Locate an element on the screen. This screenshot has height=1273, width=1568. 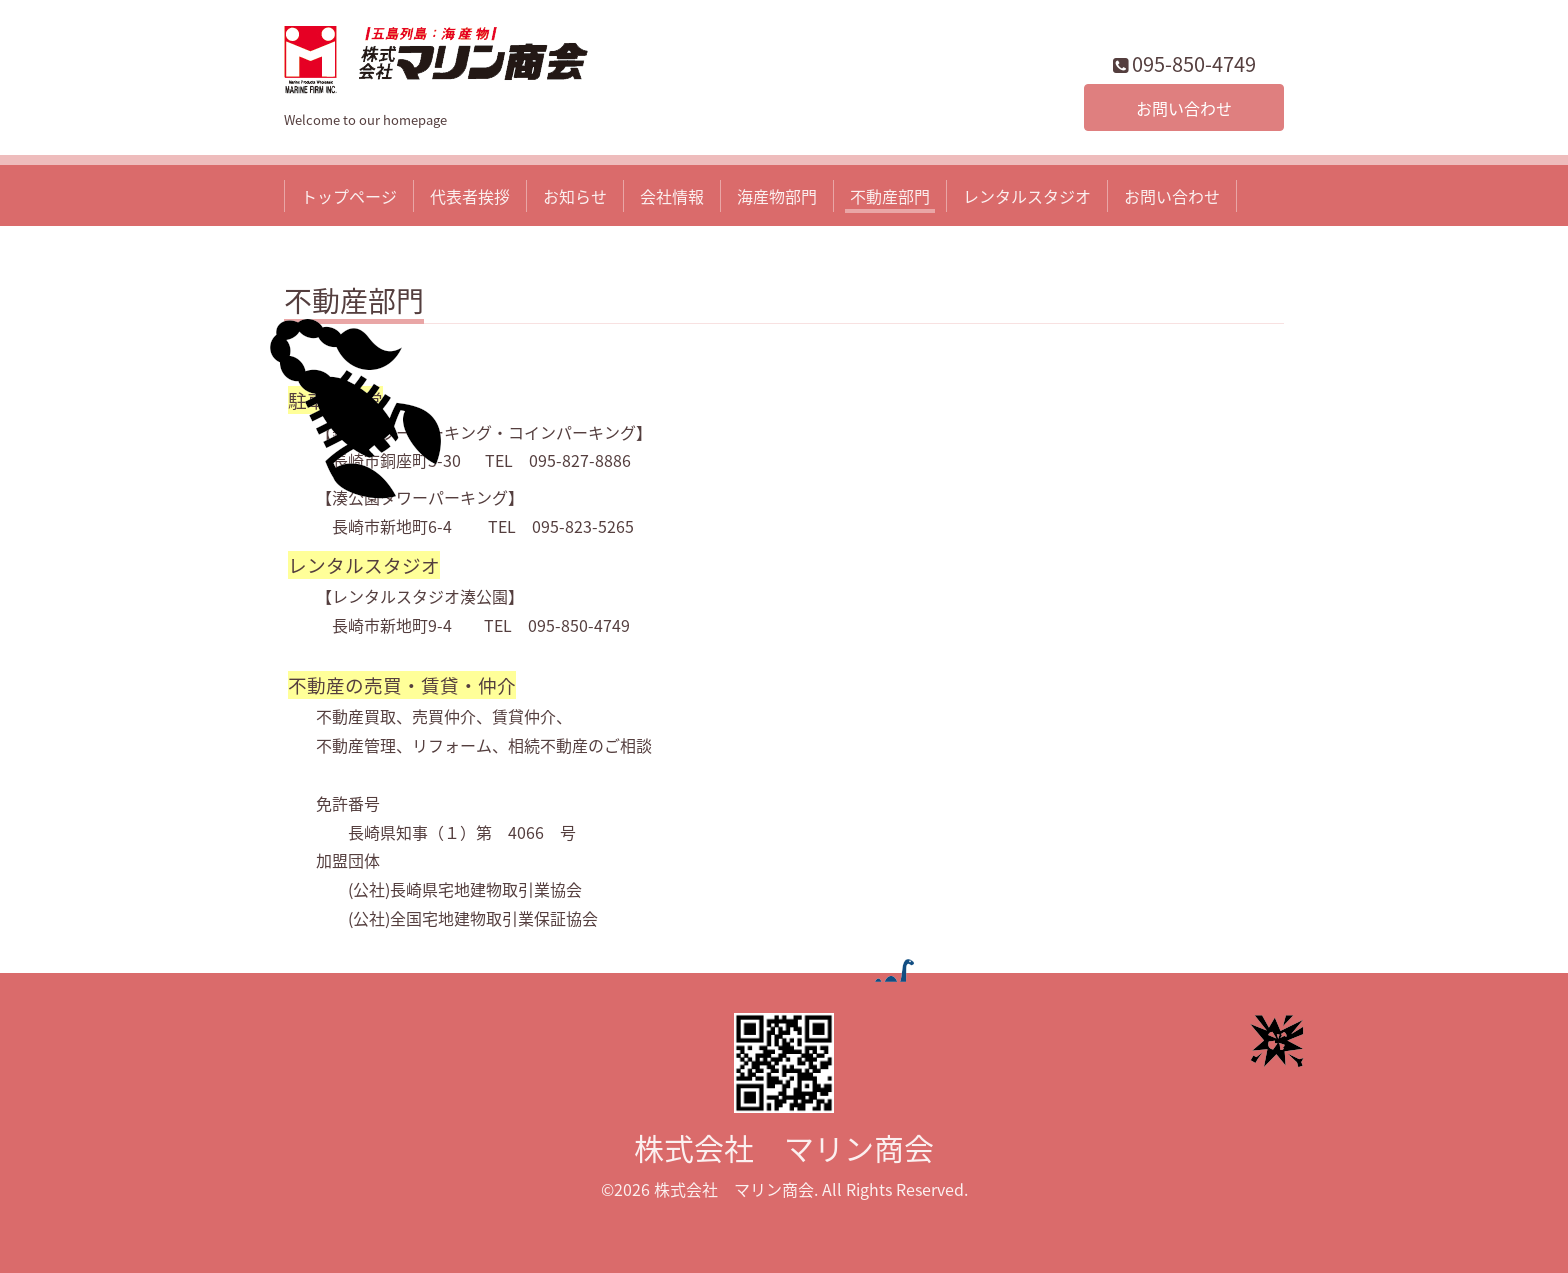
trigger an explosion or blast effect is located at coordinates (1276, 1041).